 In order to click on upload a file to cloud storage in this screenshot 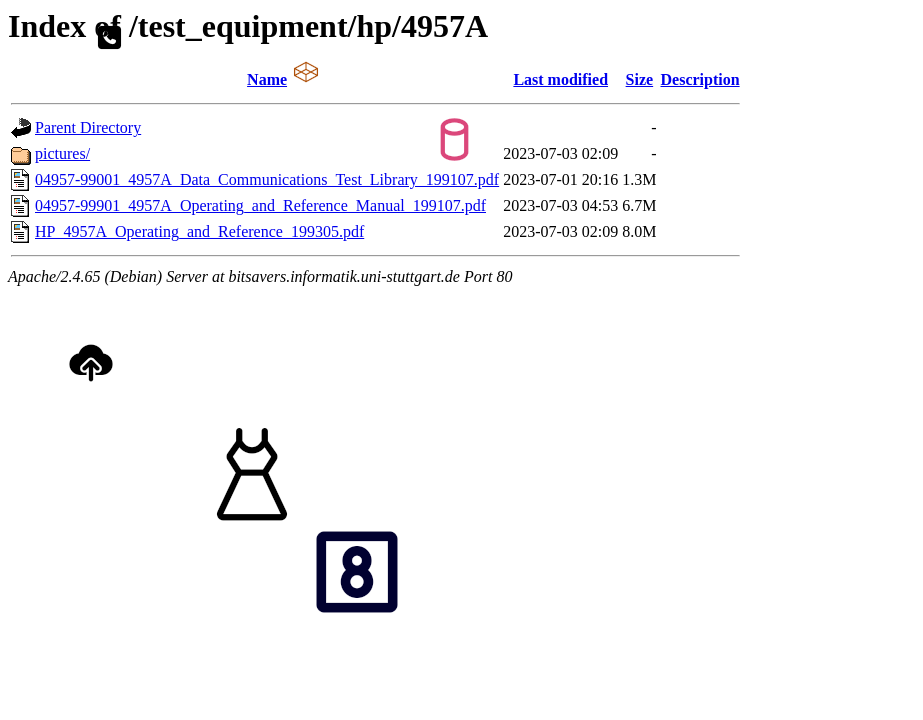, I will do `click(91, 362)`.